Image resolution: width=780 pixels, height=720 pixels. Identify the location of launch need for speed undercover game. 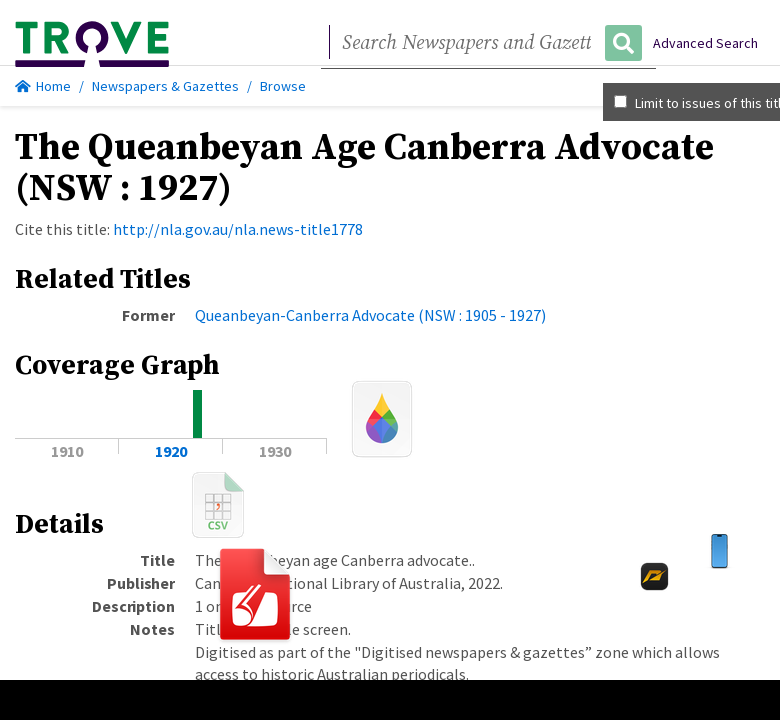
(654, 576).